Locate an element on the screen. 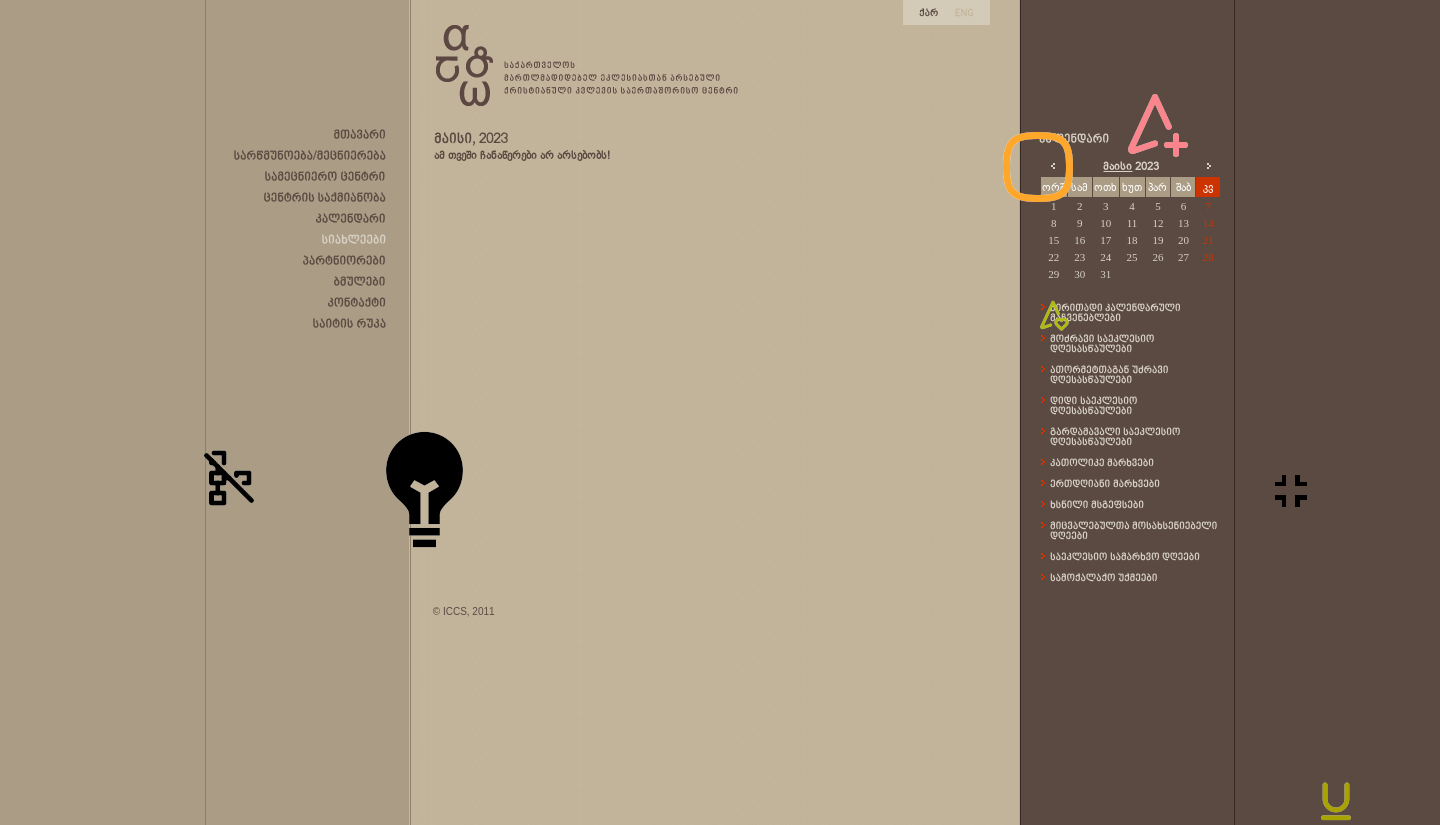 Image resolution: width=1440 pixels, height=825 pixels. apply underline formatting to selected text is located at coordinates (1336, 799).